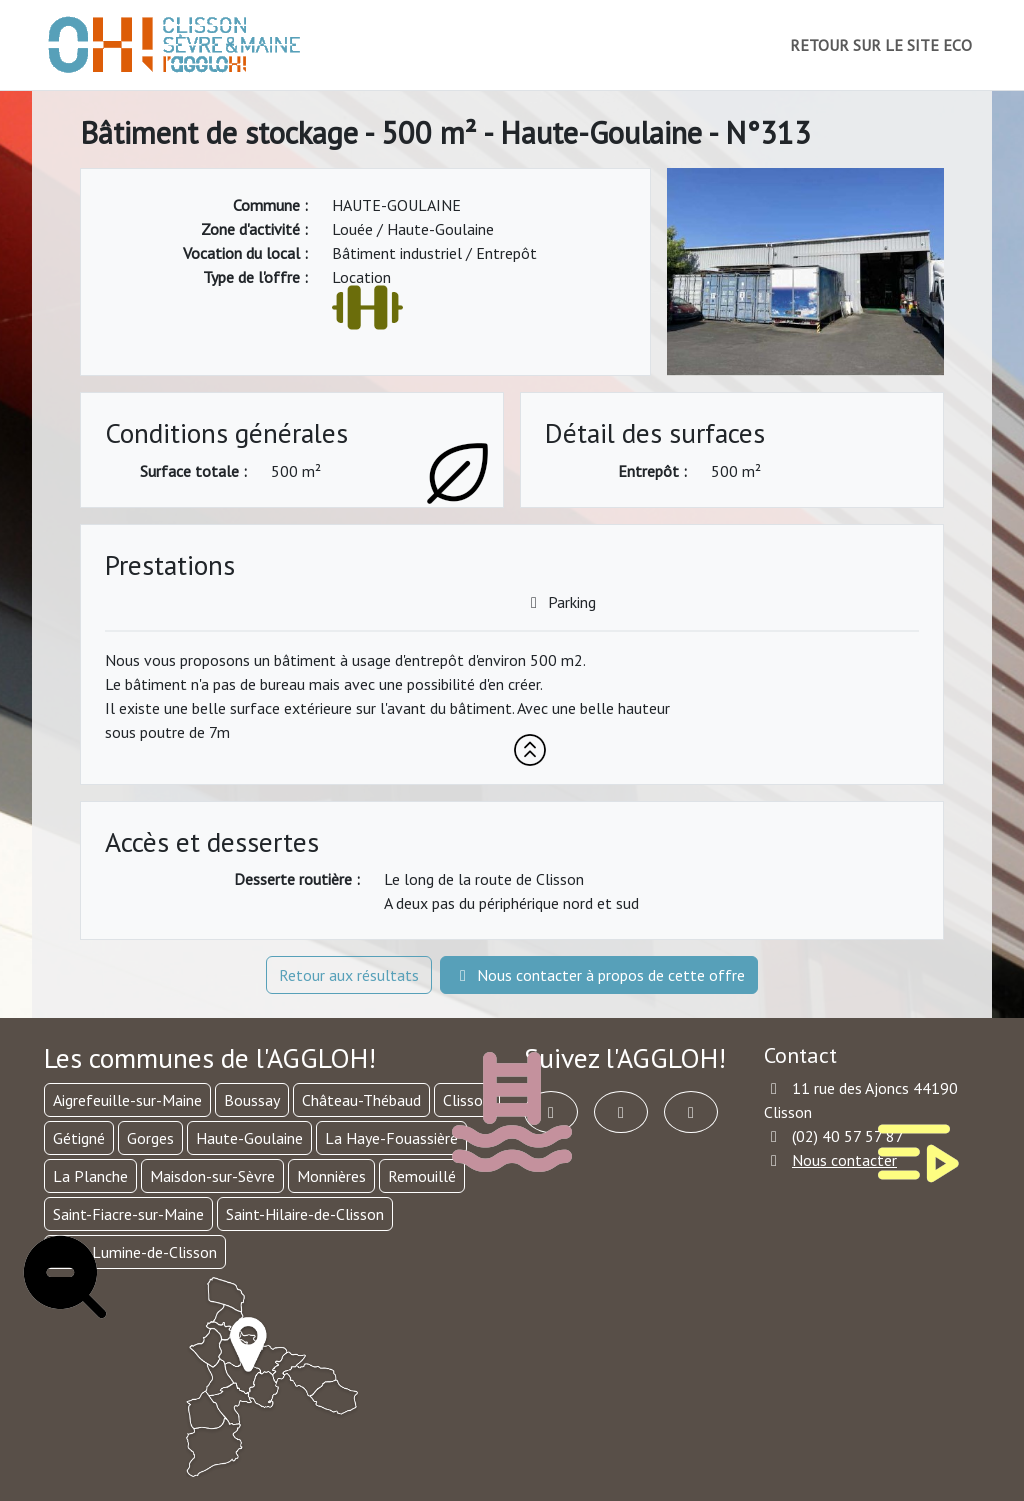 The width and height of the screenshot is (1024, 1501). I want to click on view eco-friendly or sustainable options, so click(457, 473).